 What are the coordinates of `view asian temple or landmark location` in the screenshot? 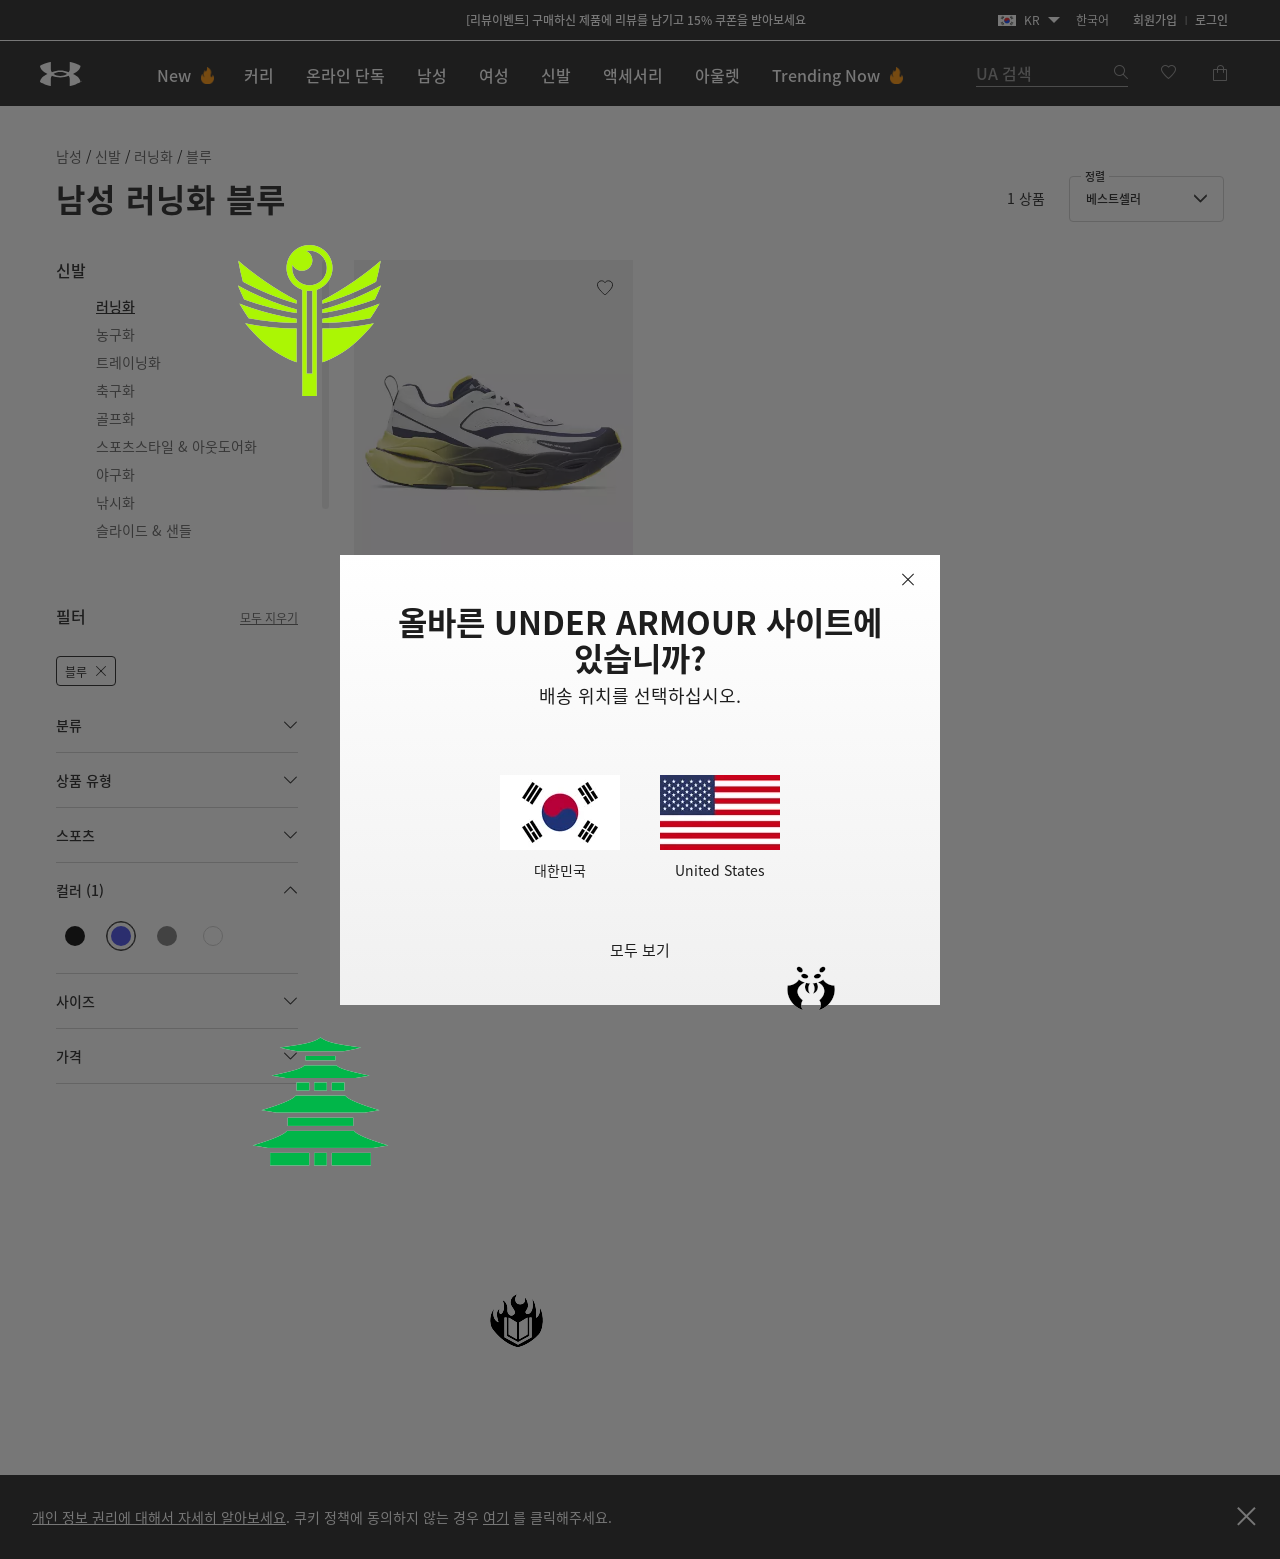 It's located at (320, 1101).